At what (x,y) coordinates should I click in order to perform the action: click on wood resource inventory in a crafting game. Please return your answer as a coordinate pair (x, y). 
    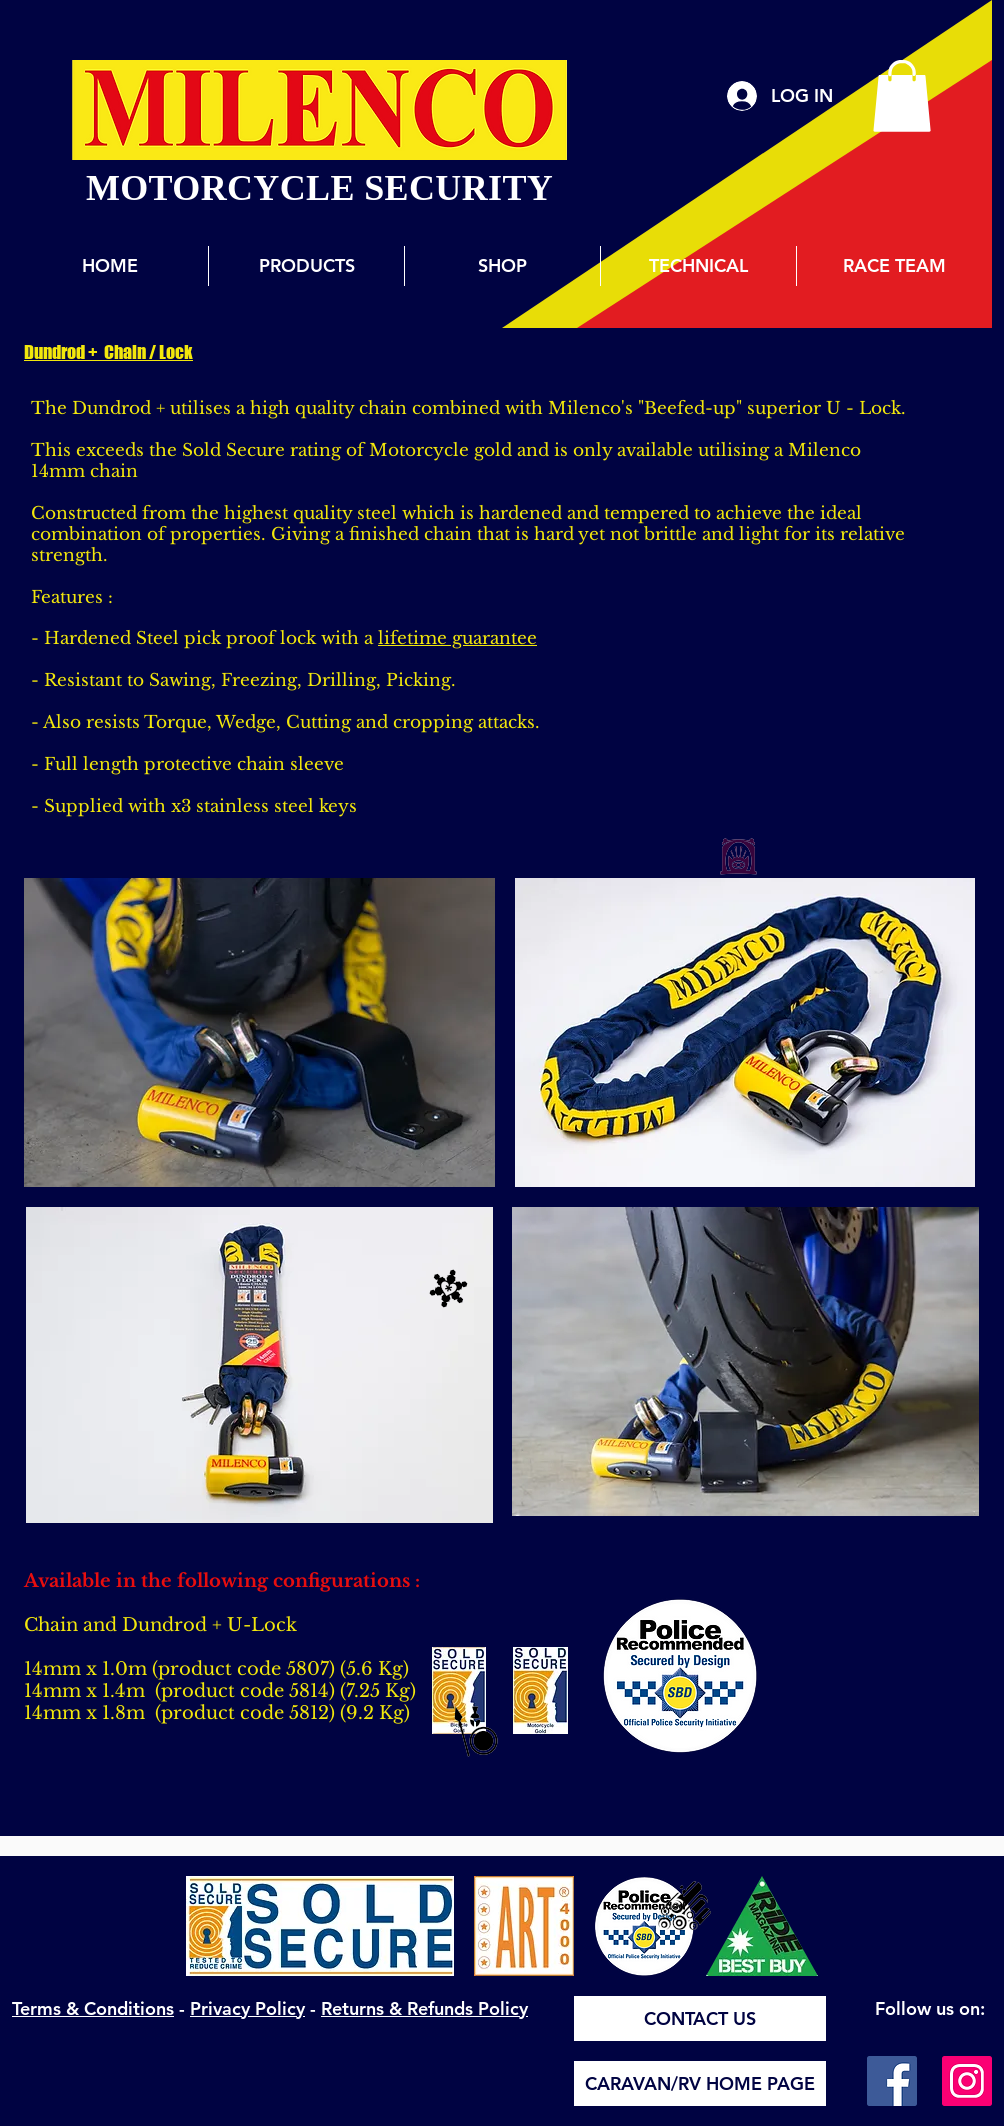
    Looking at the image, I should click on (684, 1904).